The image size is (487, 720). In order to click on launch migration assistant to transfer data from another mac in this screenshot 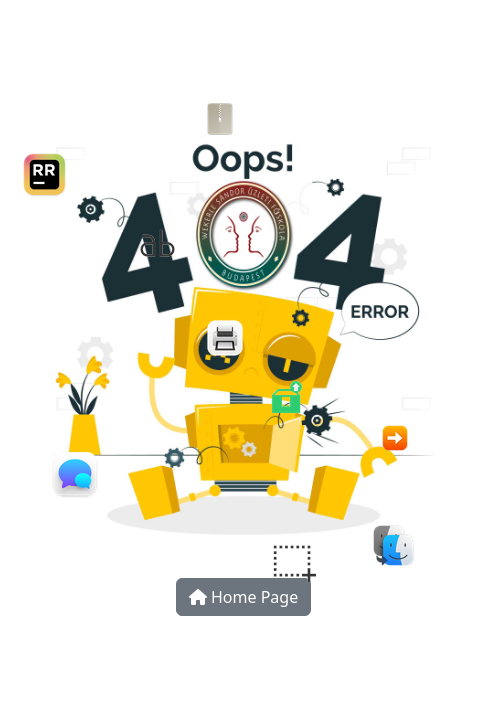, I will do `click(393, 545)`.